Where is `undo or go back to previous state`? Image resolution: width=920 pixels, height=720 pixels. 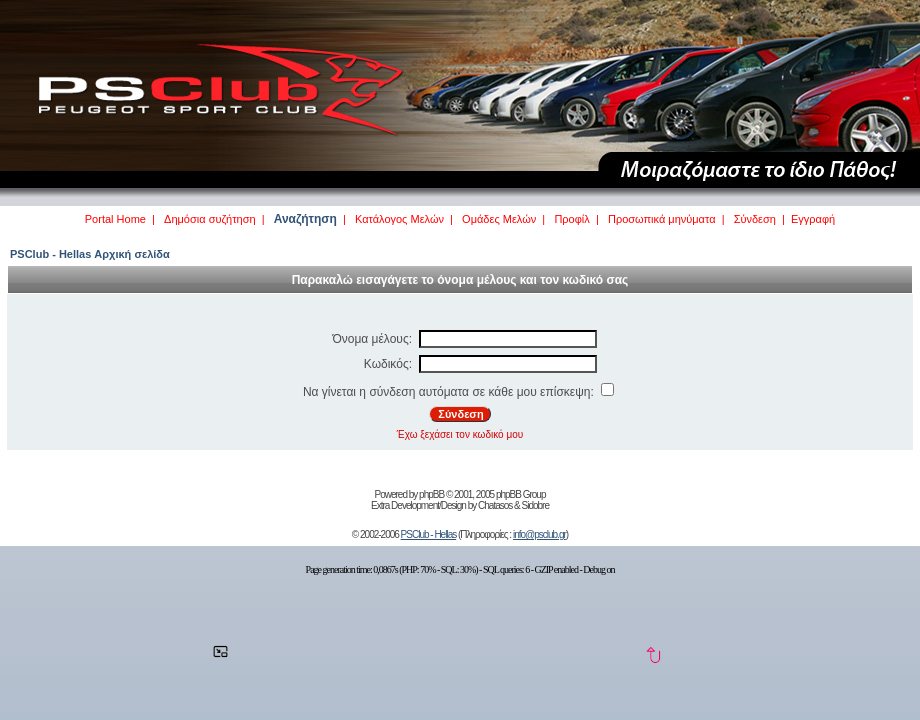
undo or go back to previous state is located at coordinates (654, 655).